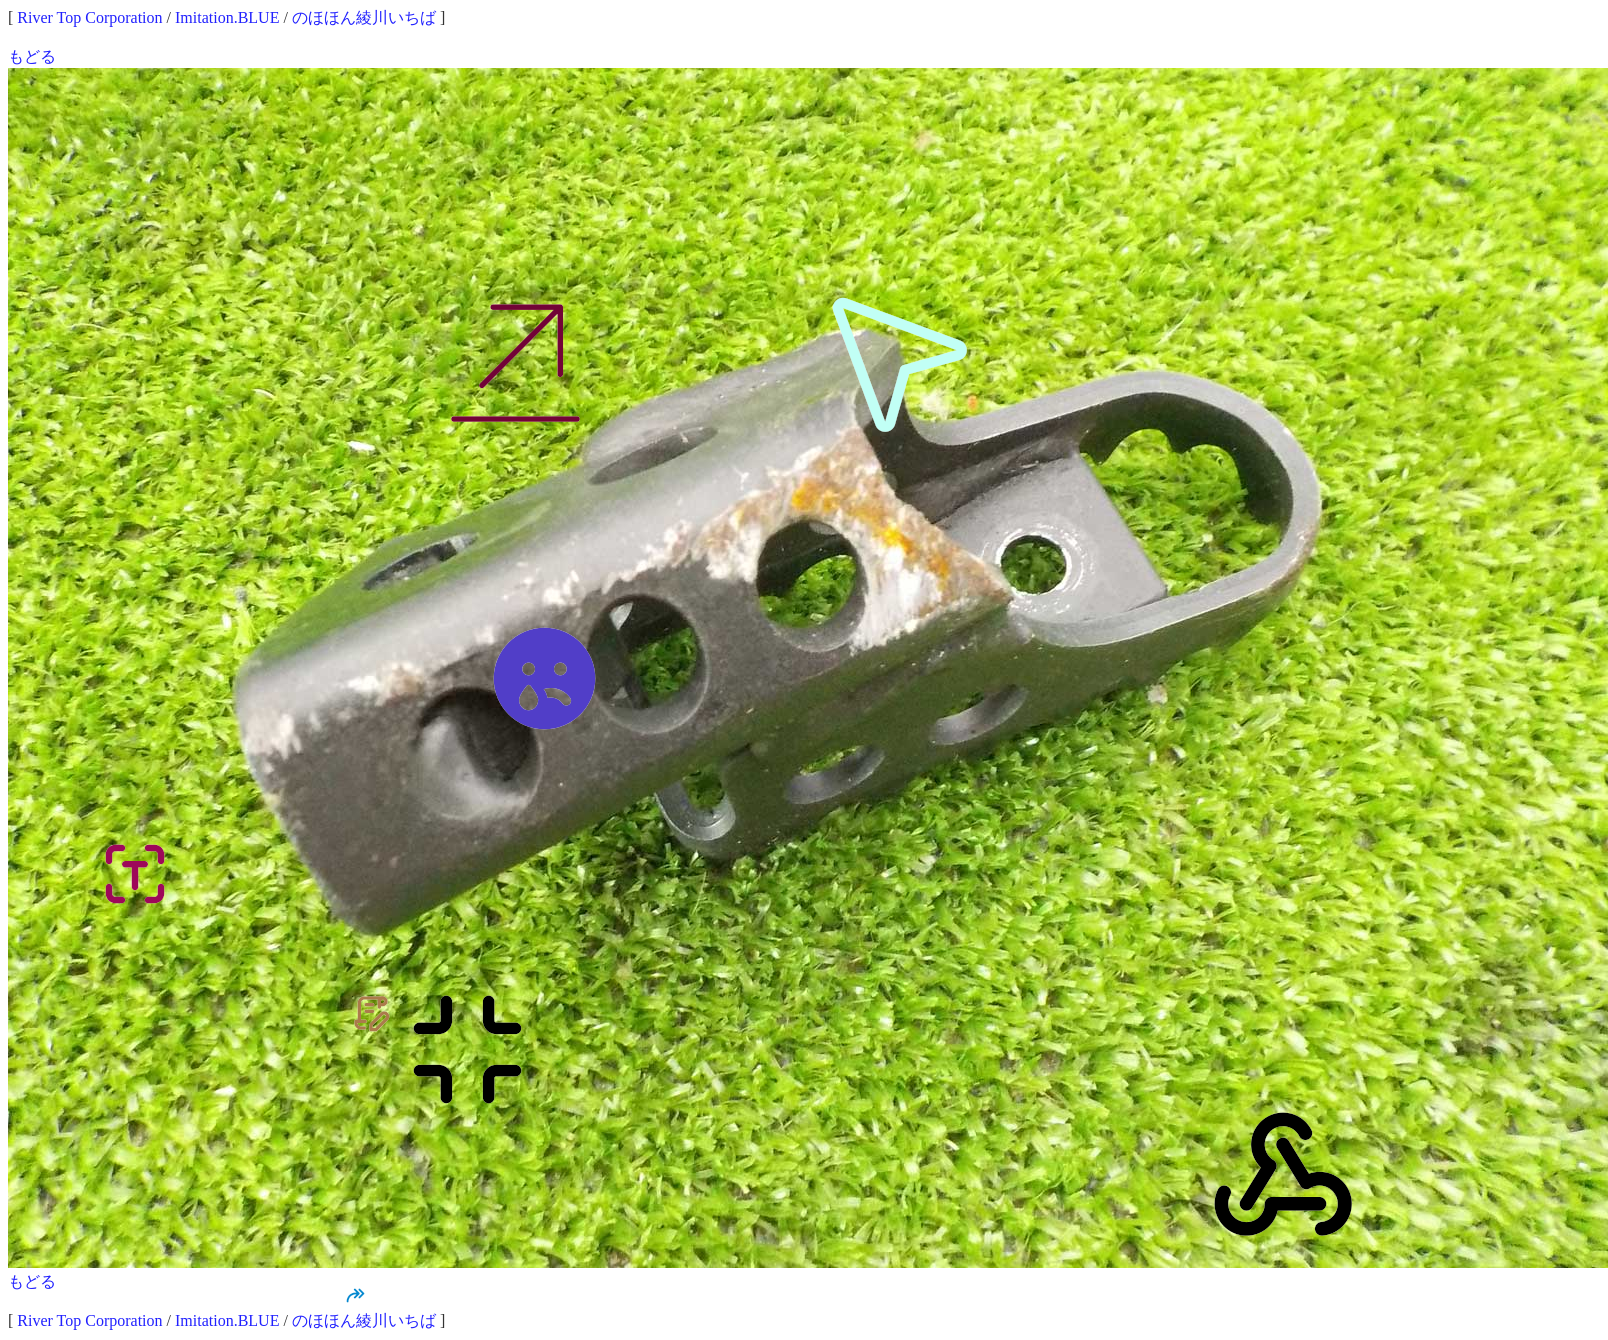 The image size is (1608, 1340). I want to click on tap to navigate to a destination, so click(889, 354).